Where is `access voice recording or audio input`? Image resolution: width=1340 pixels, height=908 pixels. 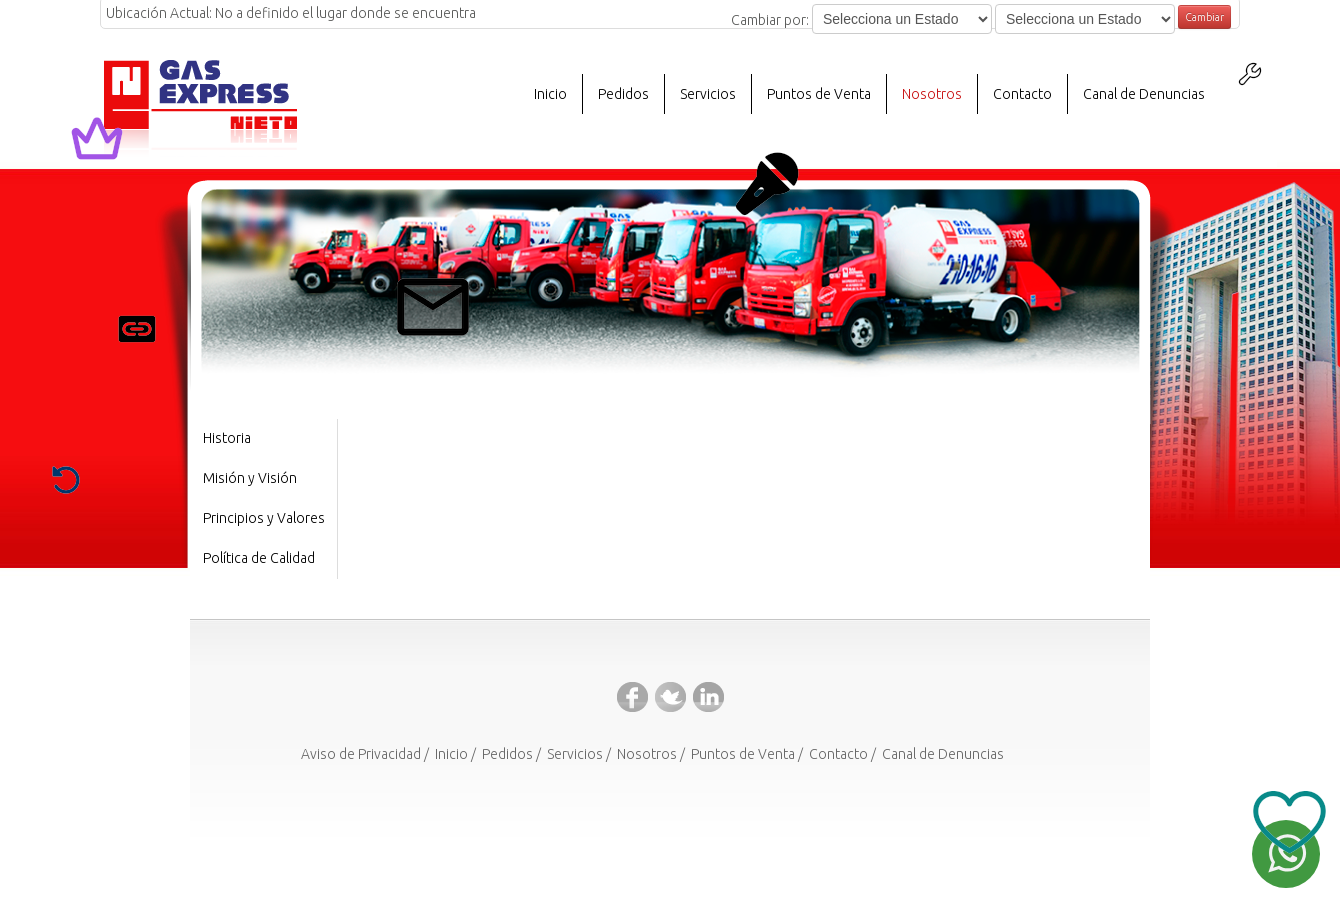
access voice recording or audio input is located at coordinates (766, 185).